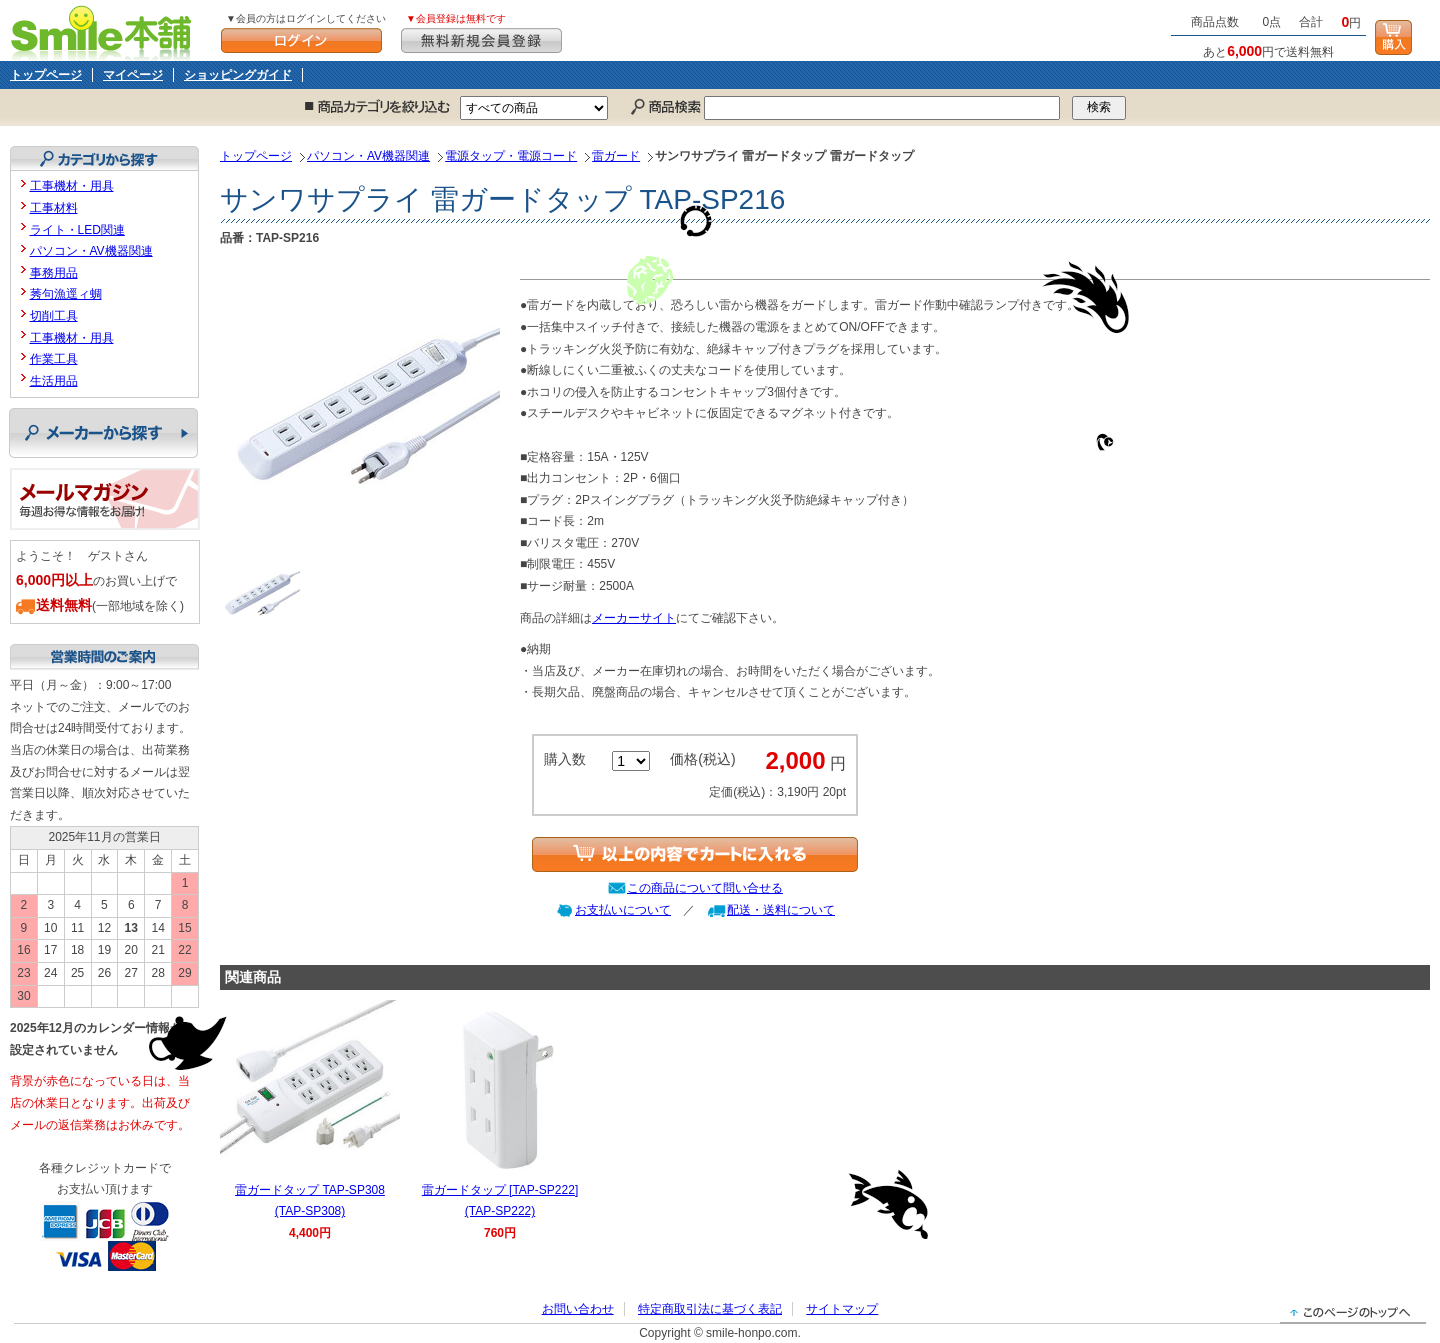 This screenshot has width=1440, height=1343. What do you see at coordinates (648, 279) in the screenshot?
I see `represents space debris or asteroid in a game interface` at bounding box center [648, 279].